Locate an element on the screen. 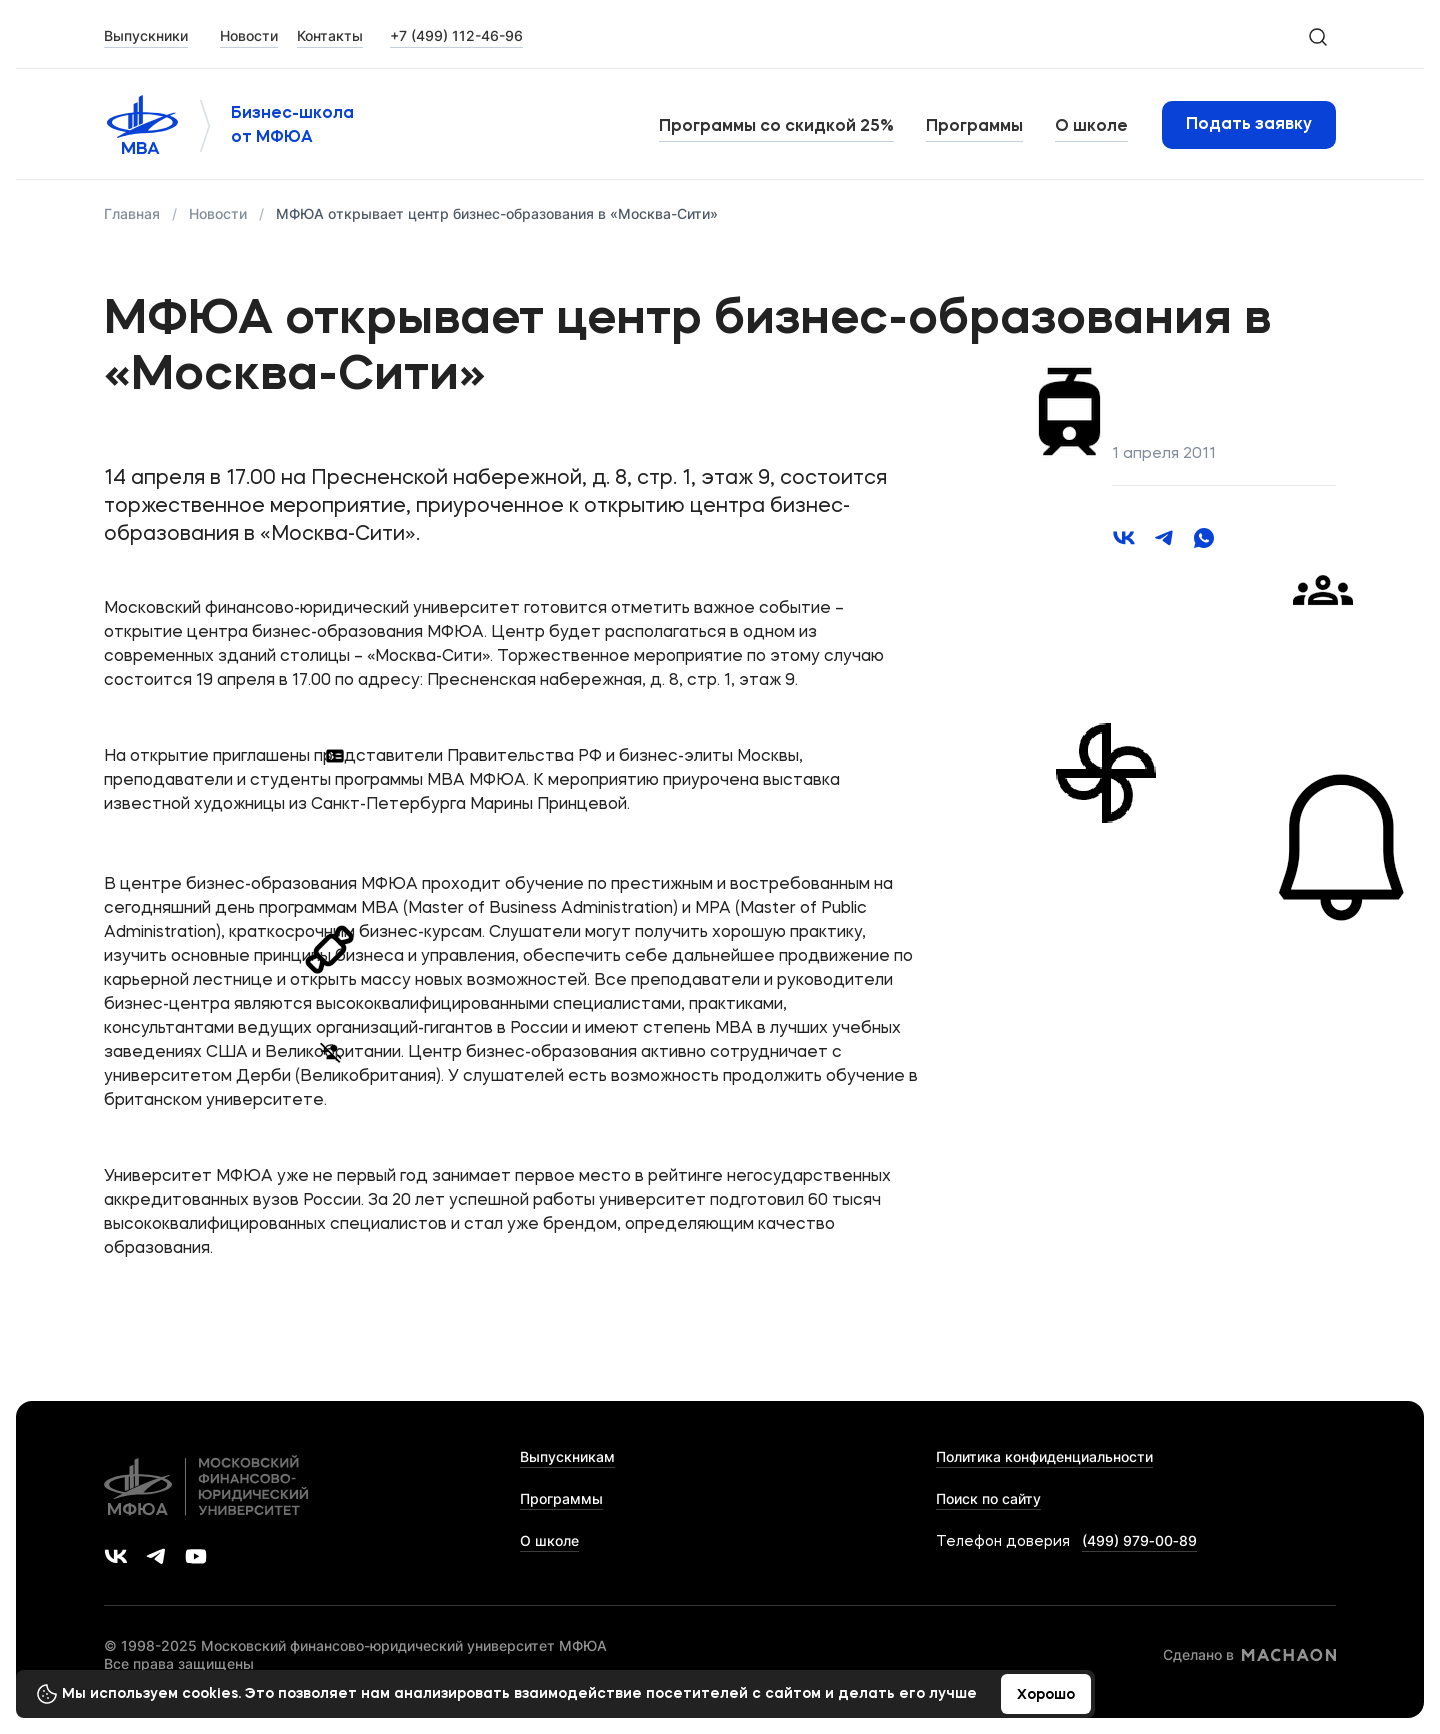 Image resolution: width=1440 pixels, height=1734 pixels. view notifications is located at coordinates (1341, 847).